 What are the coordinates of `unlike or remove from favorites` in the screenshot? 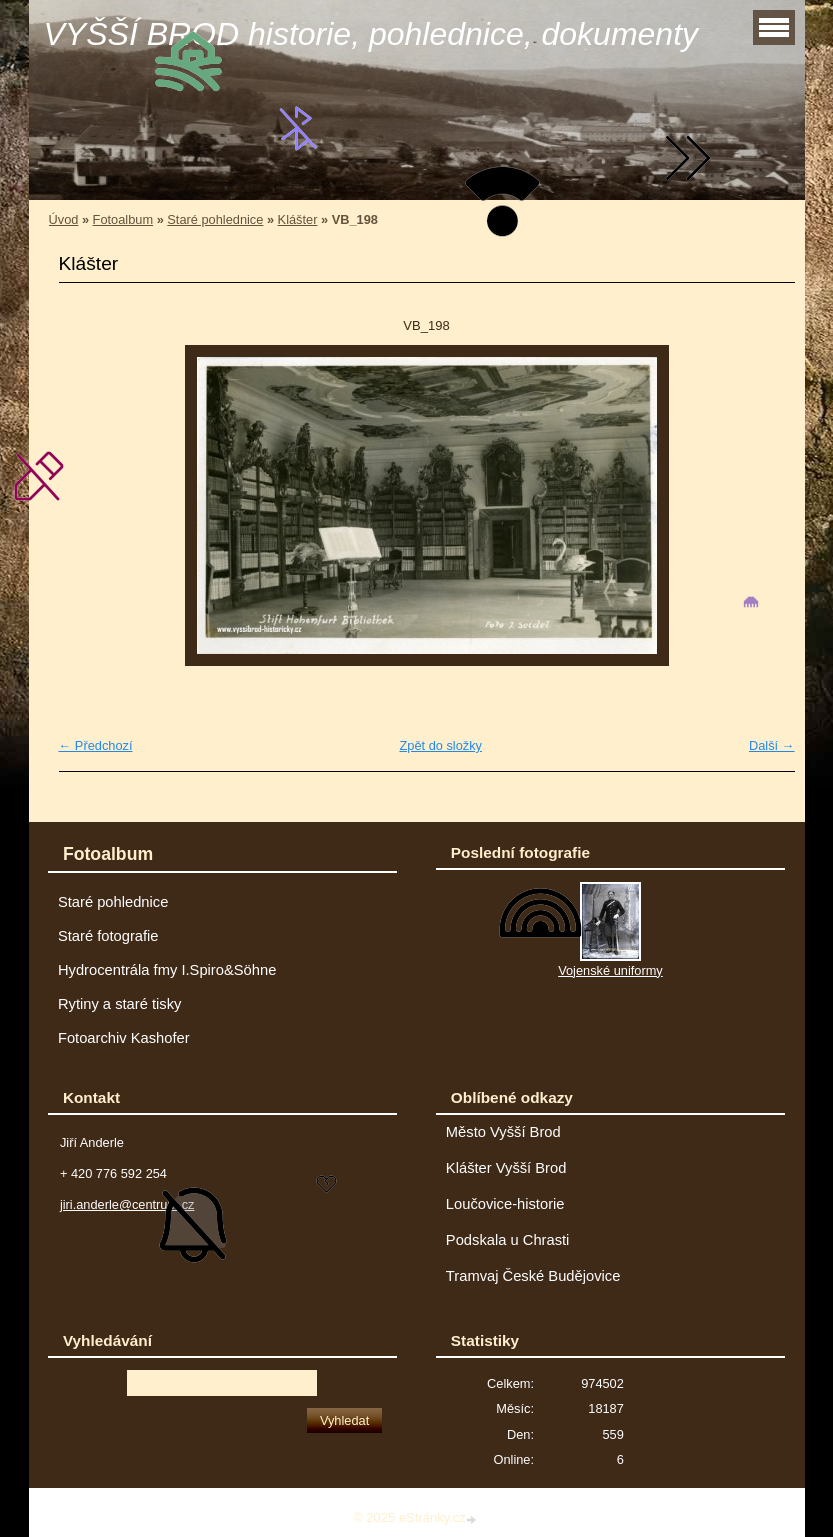 It's located at (326, 1183).